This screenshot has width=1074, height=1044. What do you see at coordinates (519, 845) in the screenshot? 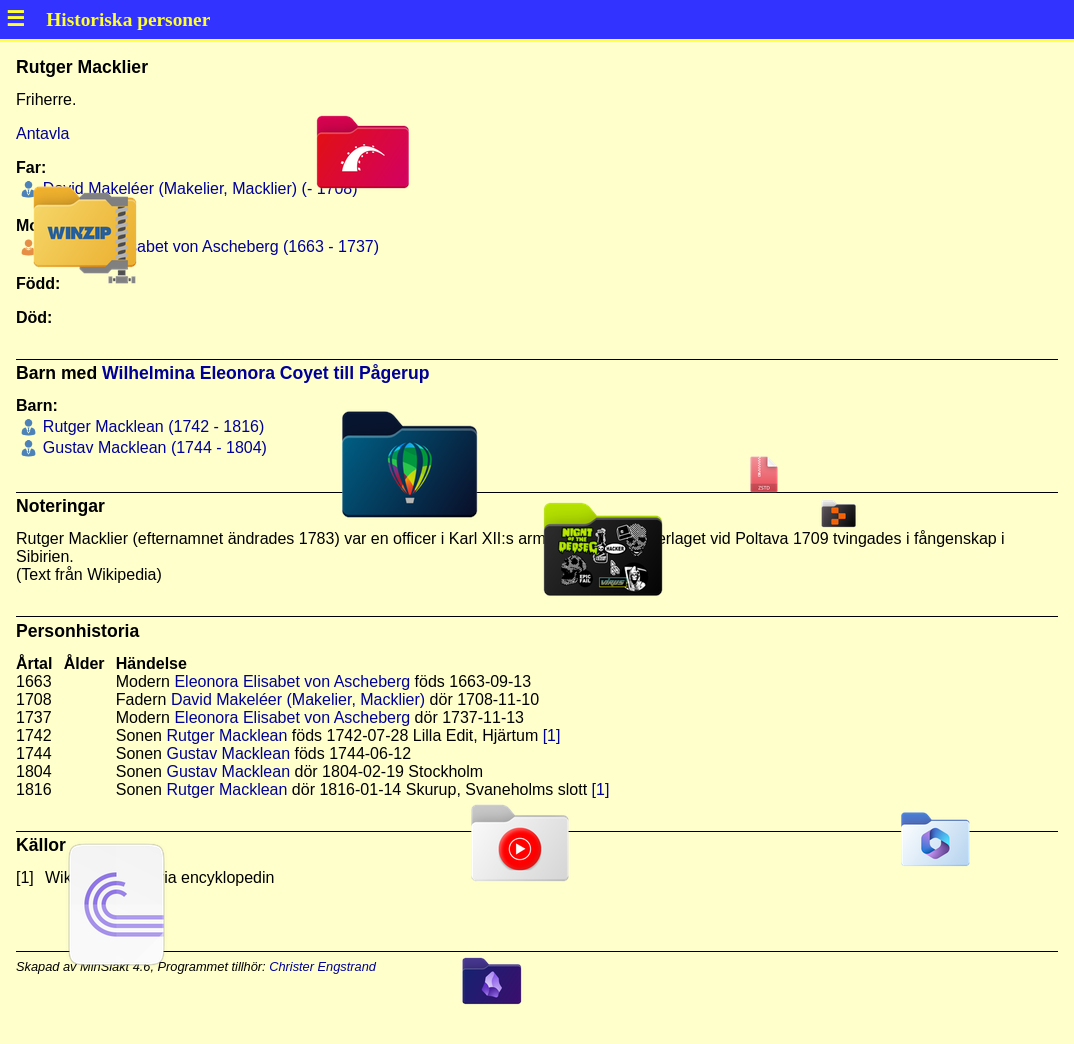
I see `open youtube music downloads folder` at bounding box center [519, 845].